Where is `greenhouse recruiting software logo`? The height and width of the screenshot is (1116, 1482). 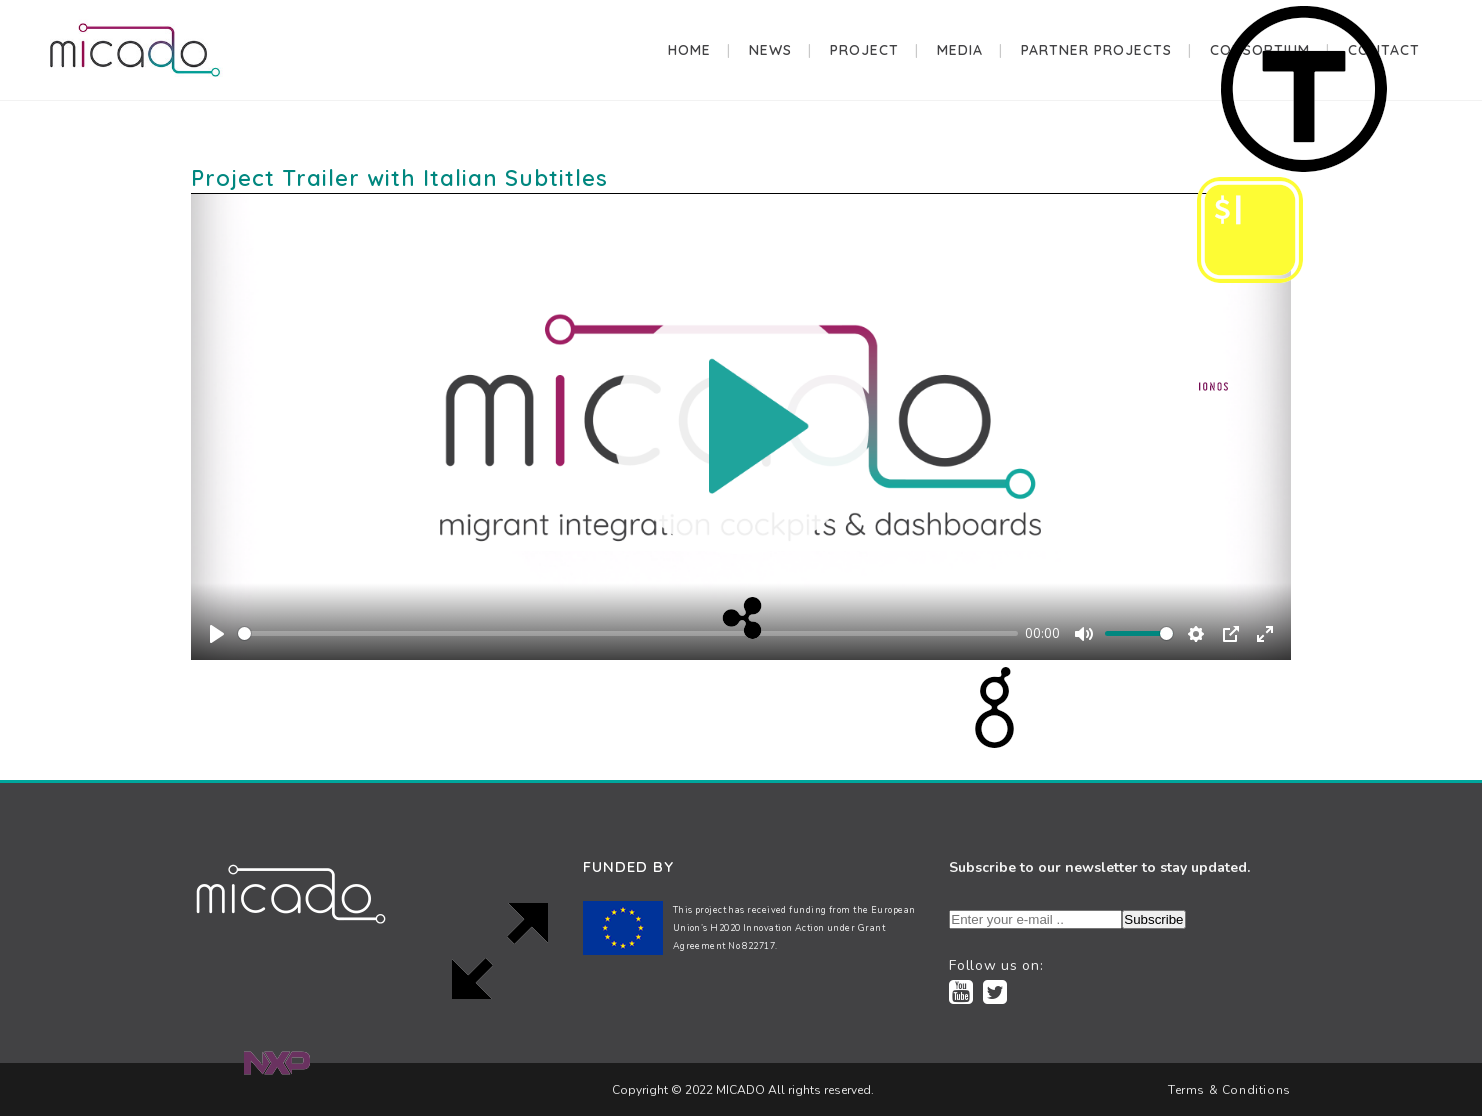 greenhouse recruiting software logo is located at coordinates (994, 707).